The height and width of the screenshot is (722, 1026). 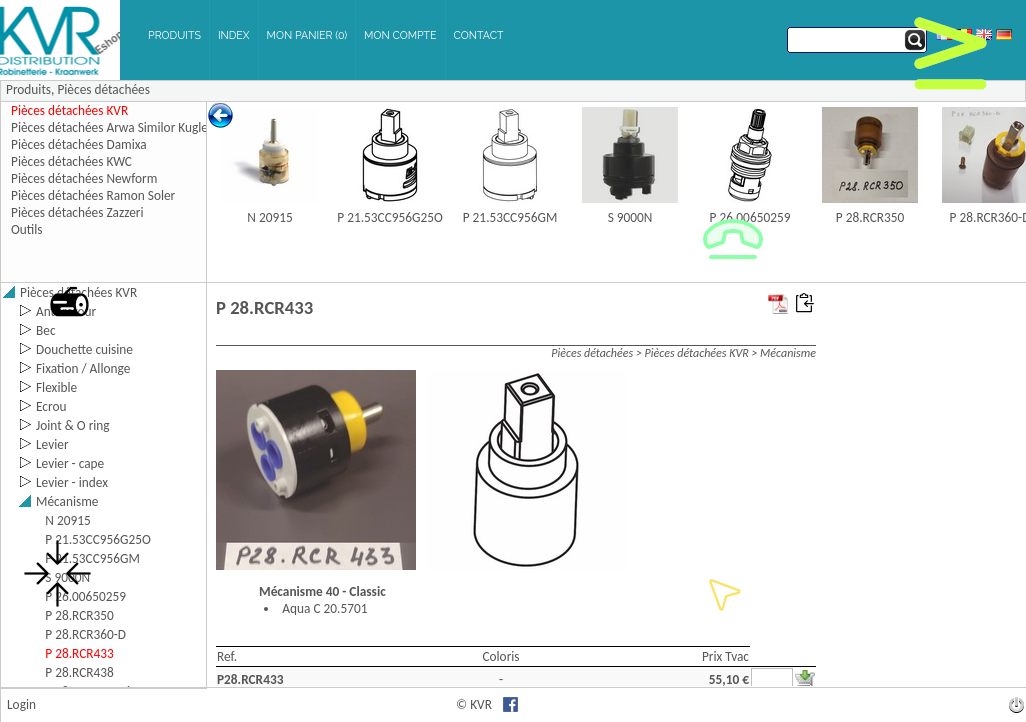 What do you see at coordinates (733, 239) in the screenshot?
I see `end or hang up a call` at bounding box center [733, 239].